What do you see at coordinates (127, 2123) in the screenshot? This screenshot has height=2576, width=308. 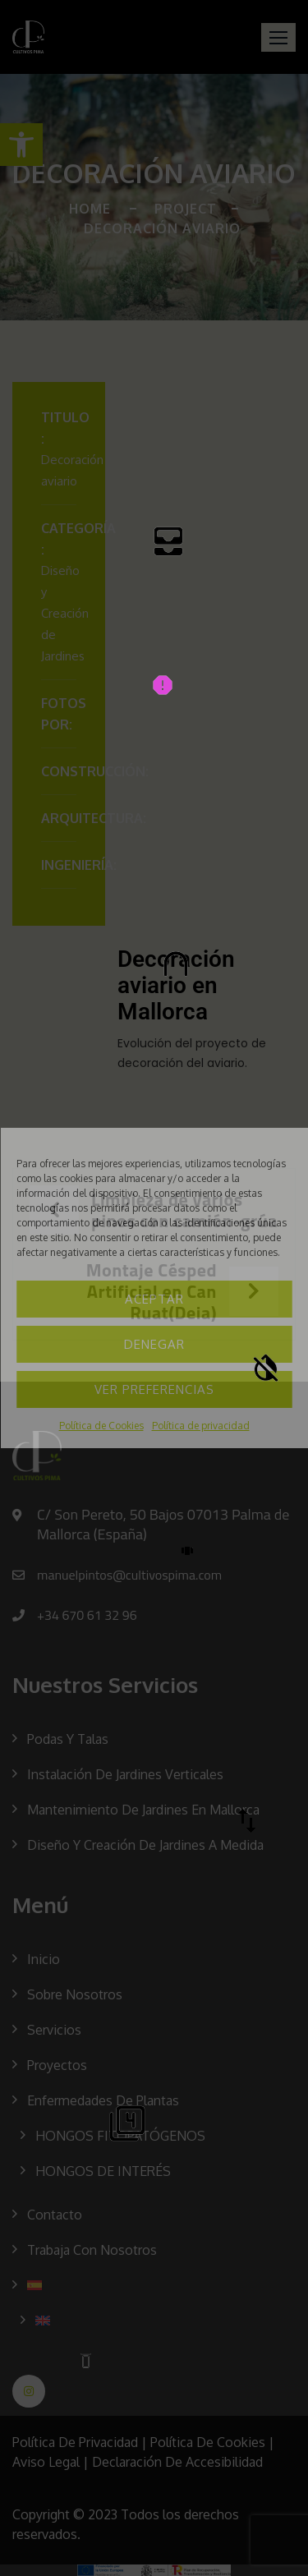 I see `indicates 4 stacked layers or images` at bounding box center [127, 2123].